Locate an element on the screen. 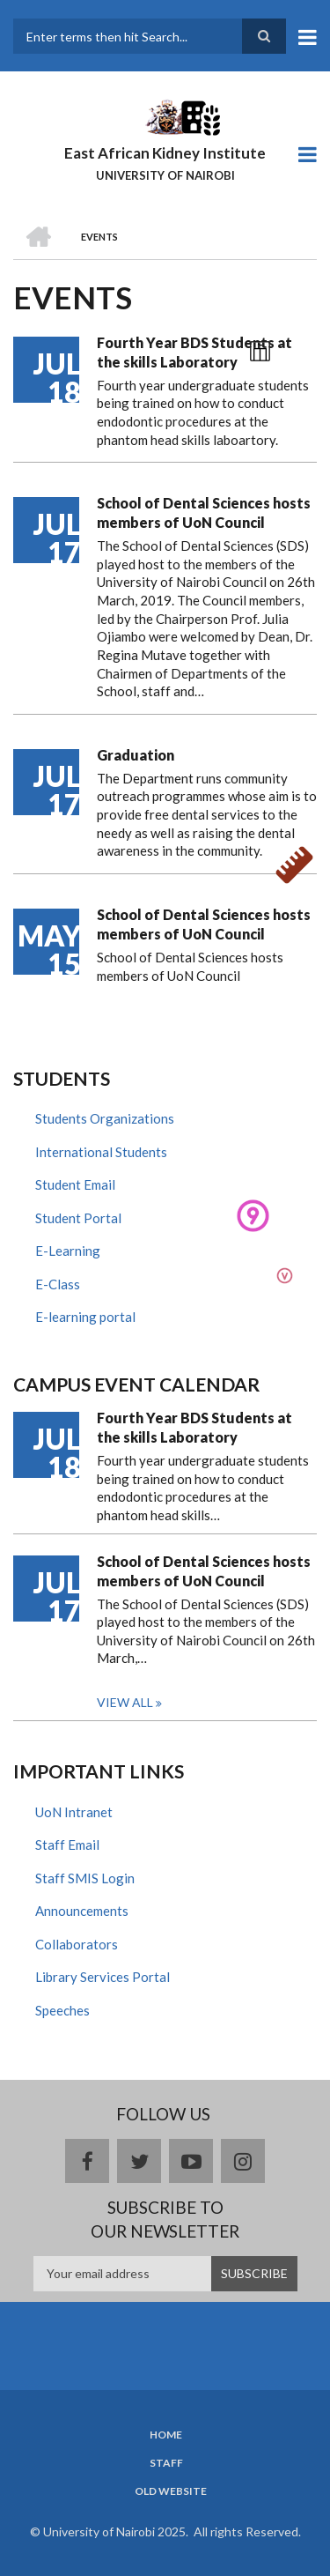  indicates item number nine in a list or sequence is located at coordinates (253, 1215).